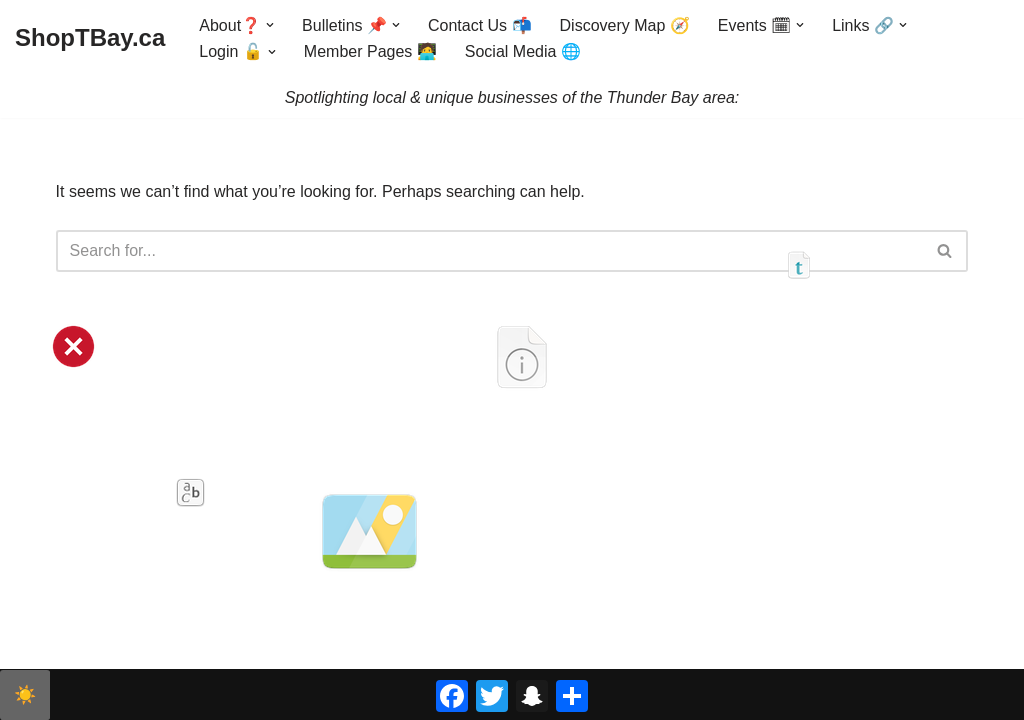 The image size is (1024, 720). What do you see at coordinates (73, 346) in the screenshot?
I see `close the current window or dialog` at bounding box center [73, 346].